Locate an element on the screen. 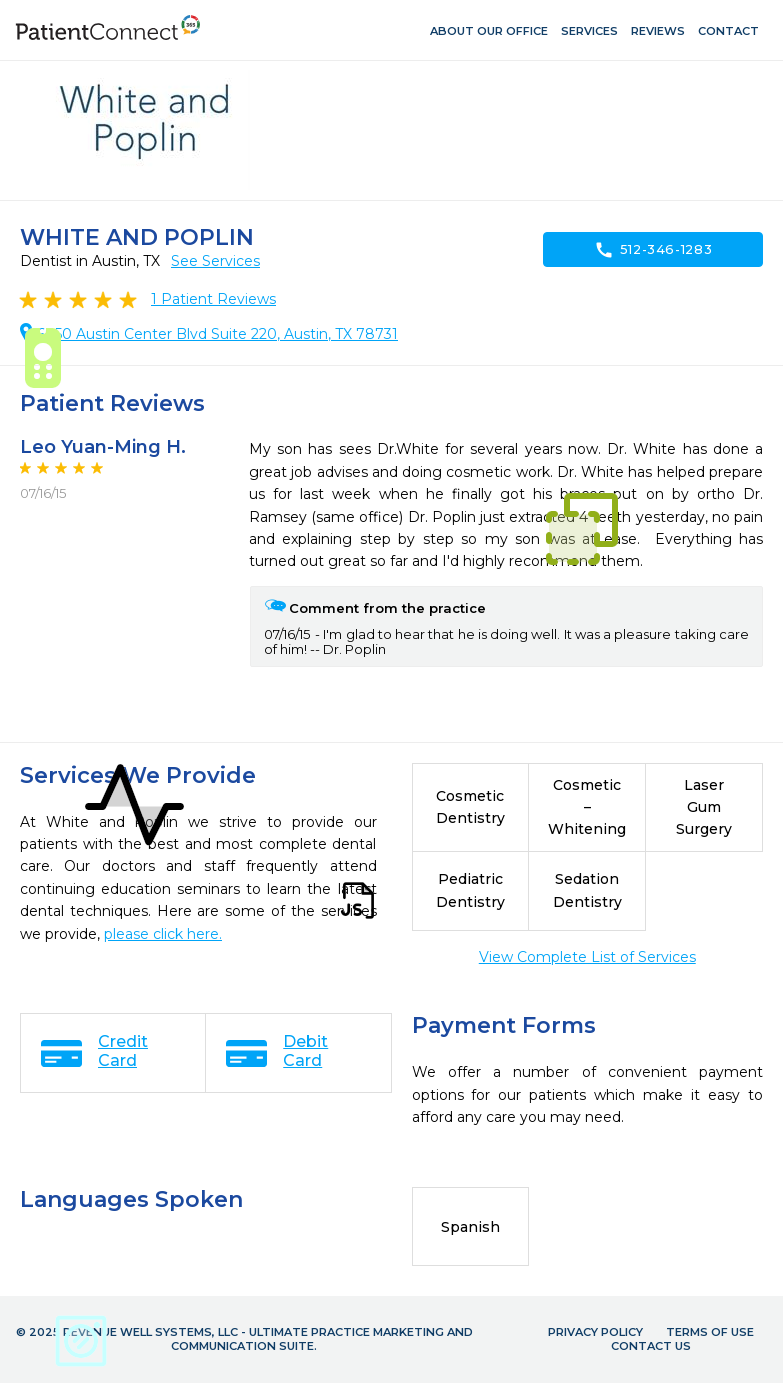  bring selection to front layer is located at coordinates (582, 529).